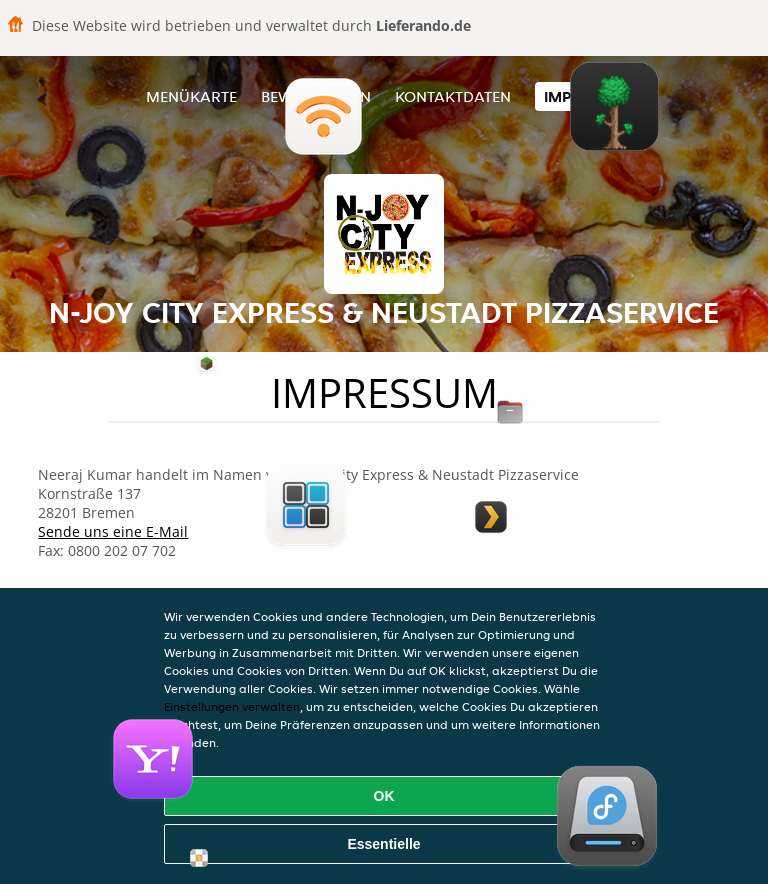  I want to click on indicates fullwidth input mode is active, so click(356, 233).